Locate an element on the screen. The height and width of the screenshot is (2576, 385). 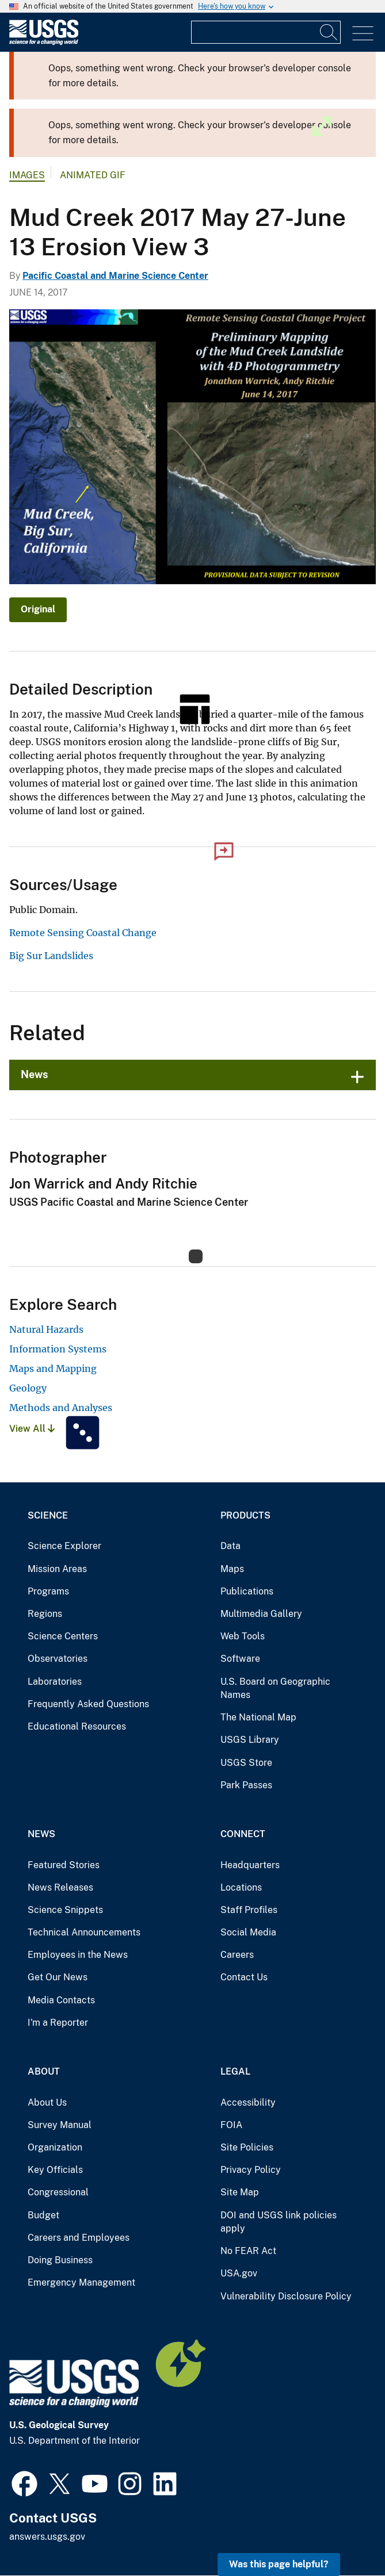
AI-powered DVD or media processing is located at coordinates (178, 2364).